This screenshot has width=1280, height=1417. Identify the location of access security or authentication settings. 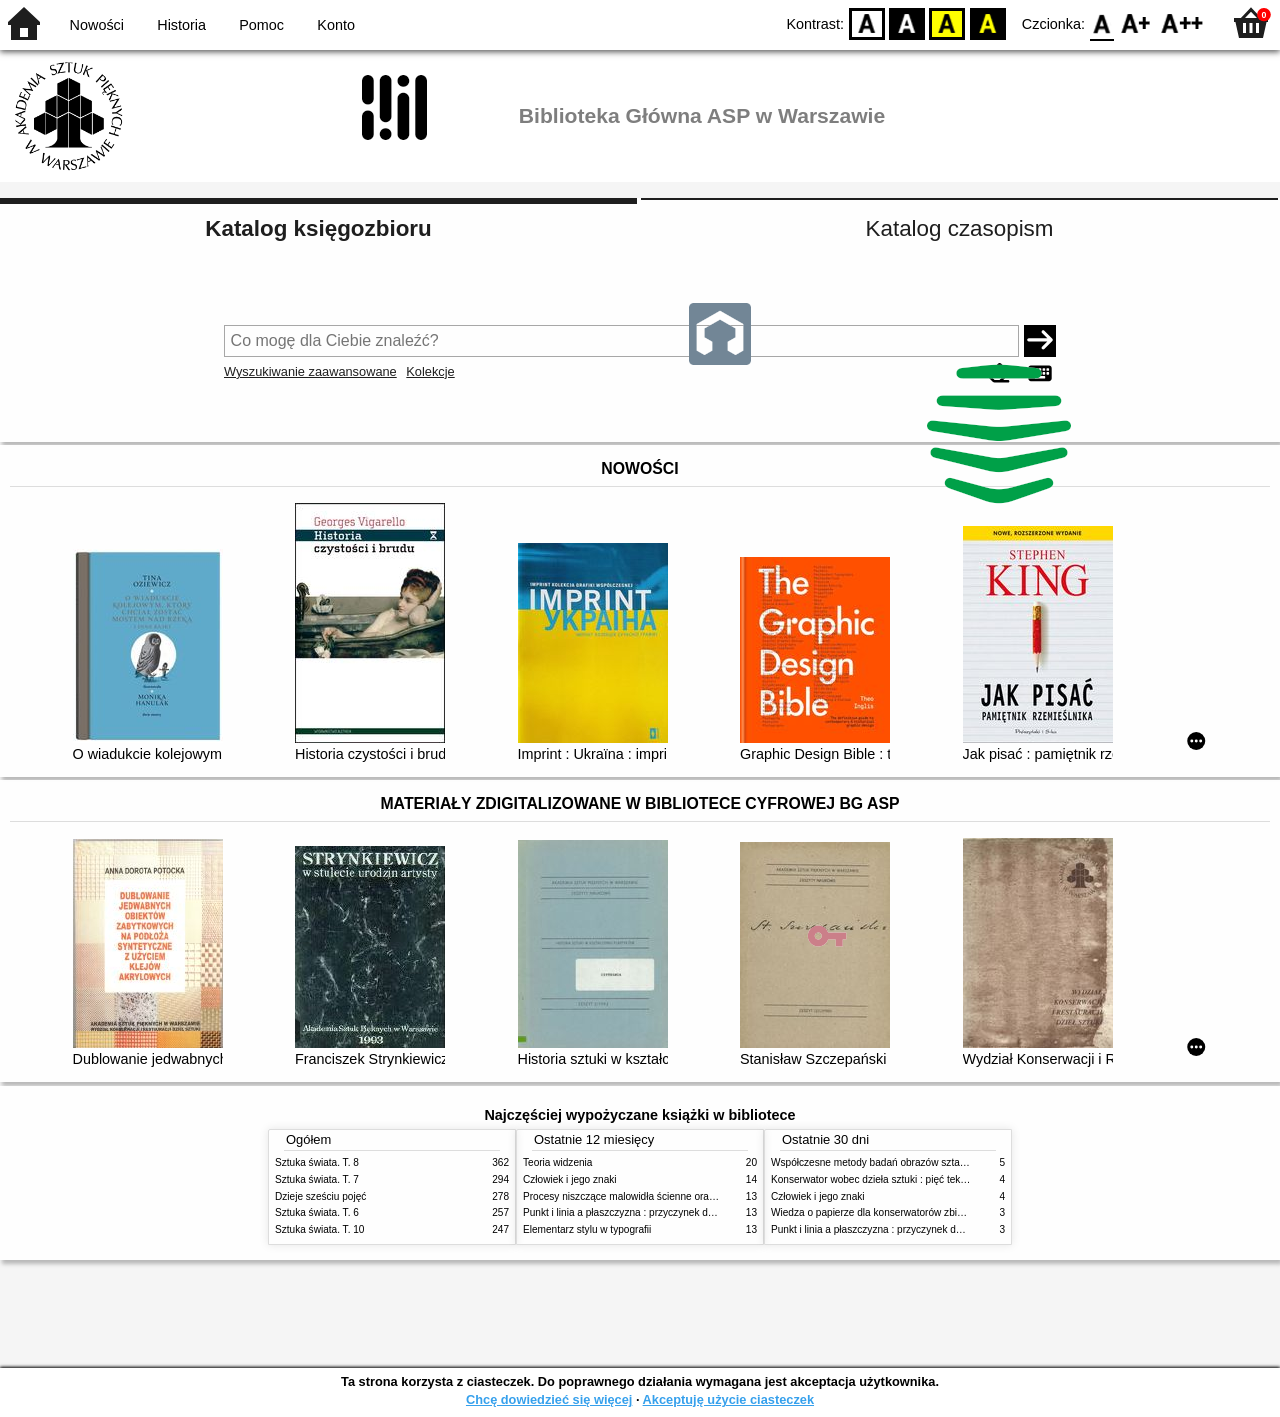
(827, 936).